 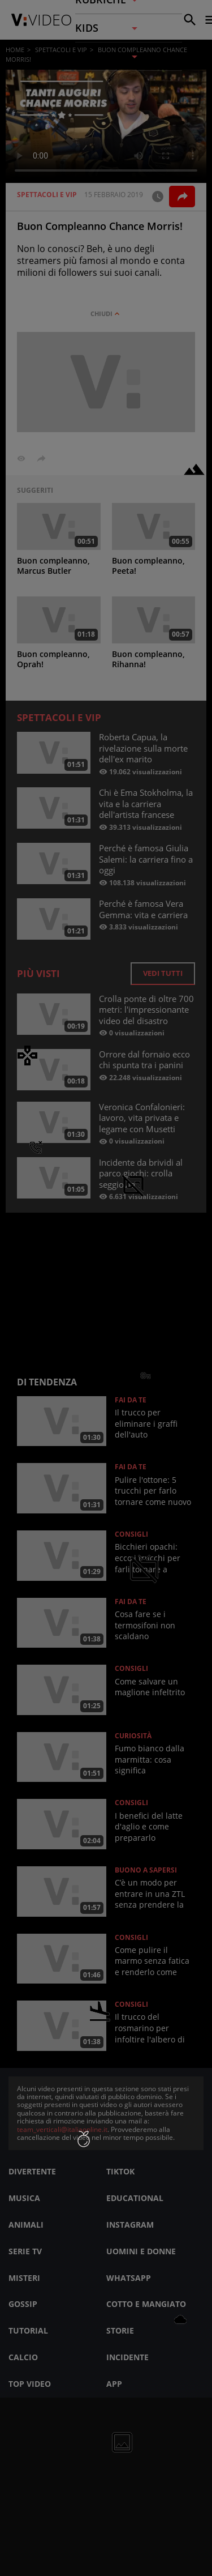 What do you see at coordinates (99, 2011) in the screenshot?
I see `indicates an arriving flight` at bounding box center [99, 2011].